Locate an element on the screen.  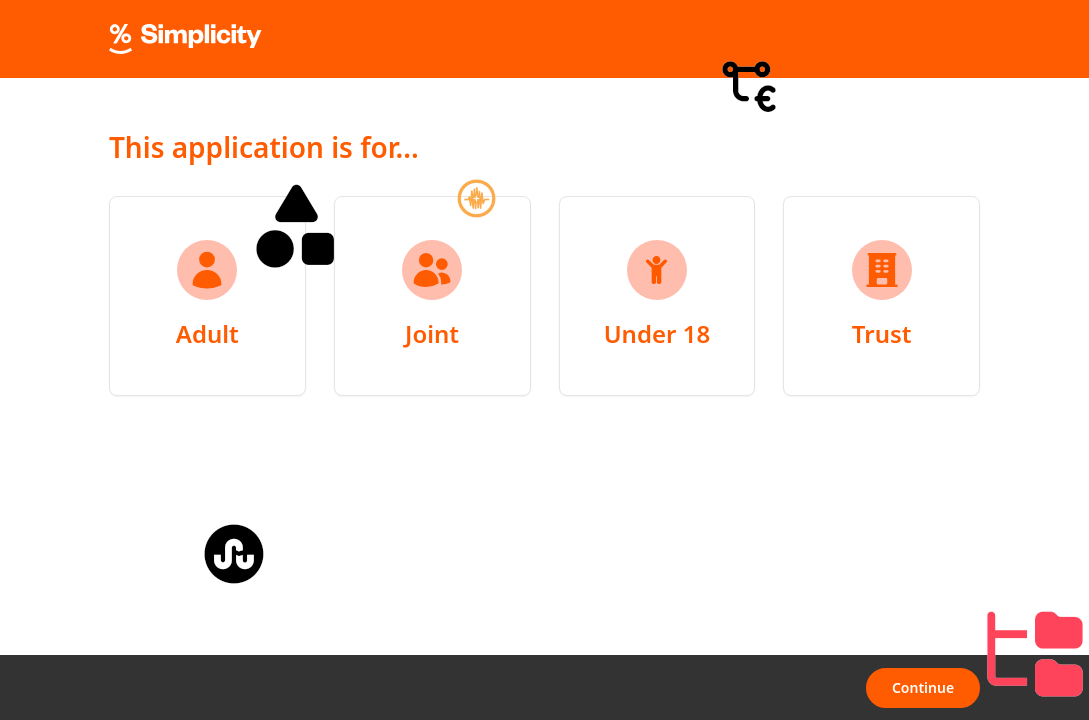
stumbleupon social media logo is located at coordinates (233, 554).